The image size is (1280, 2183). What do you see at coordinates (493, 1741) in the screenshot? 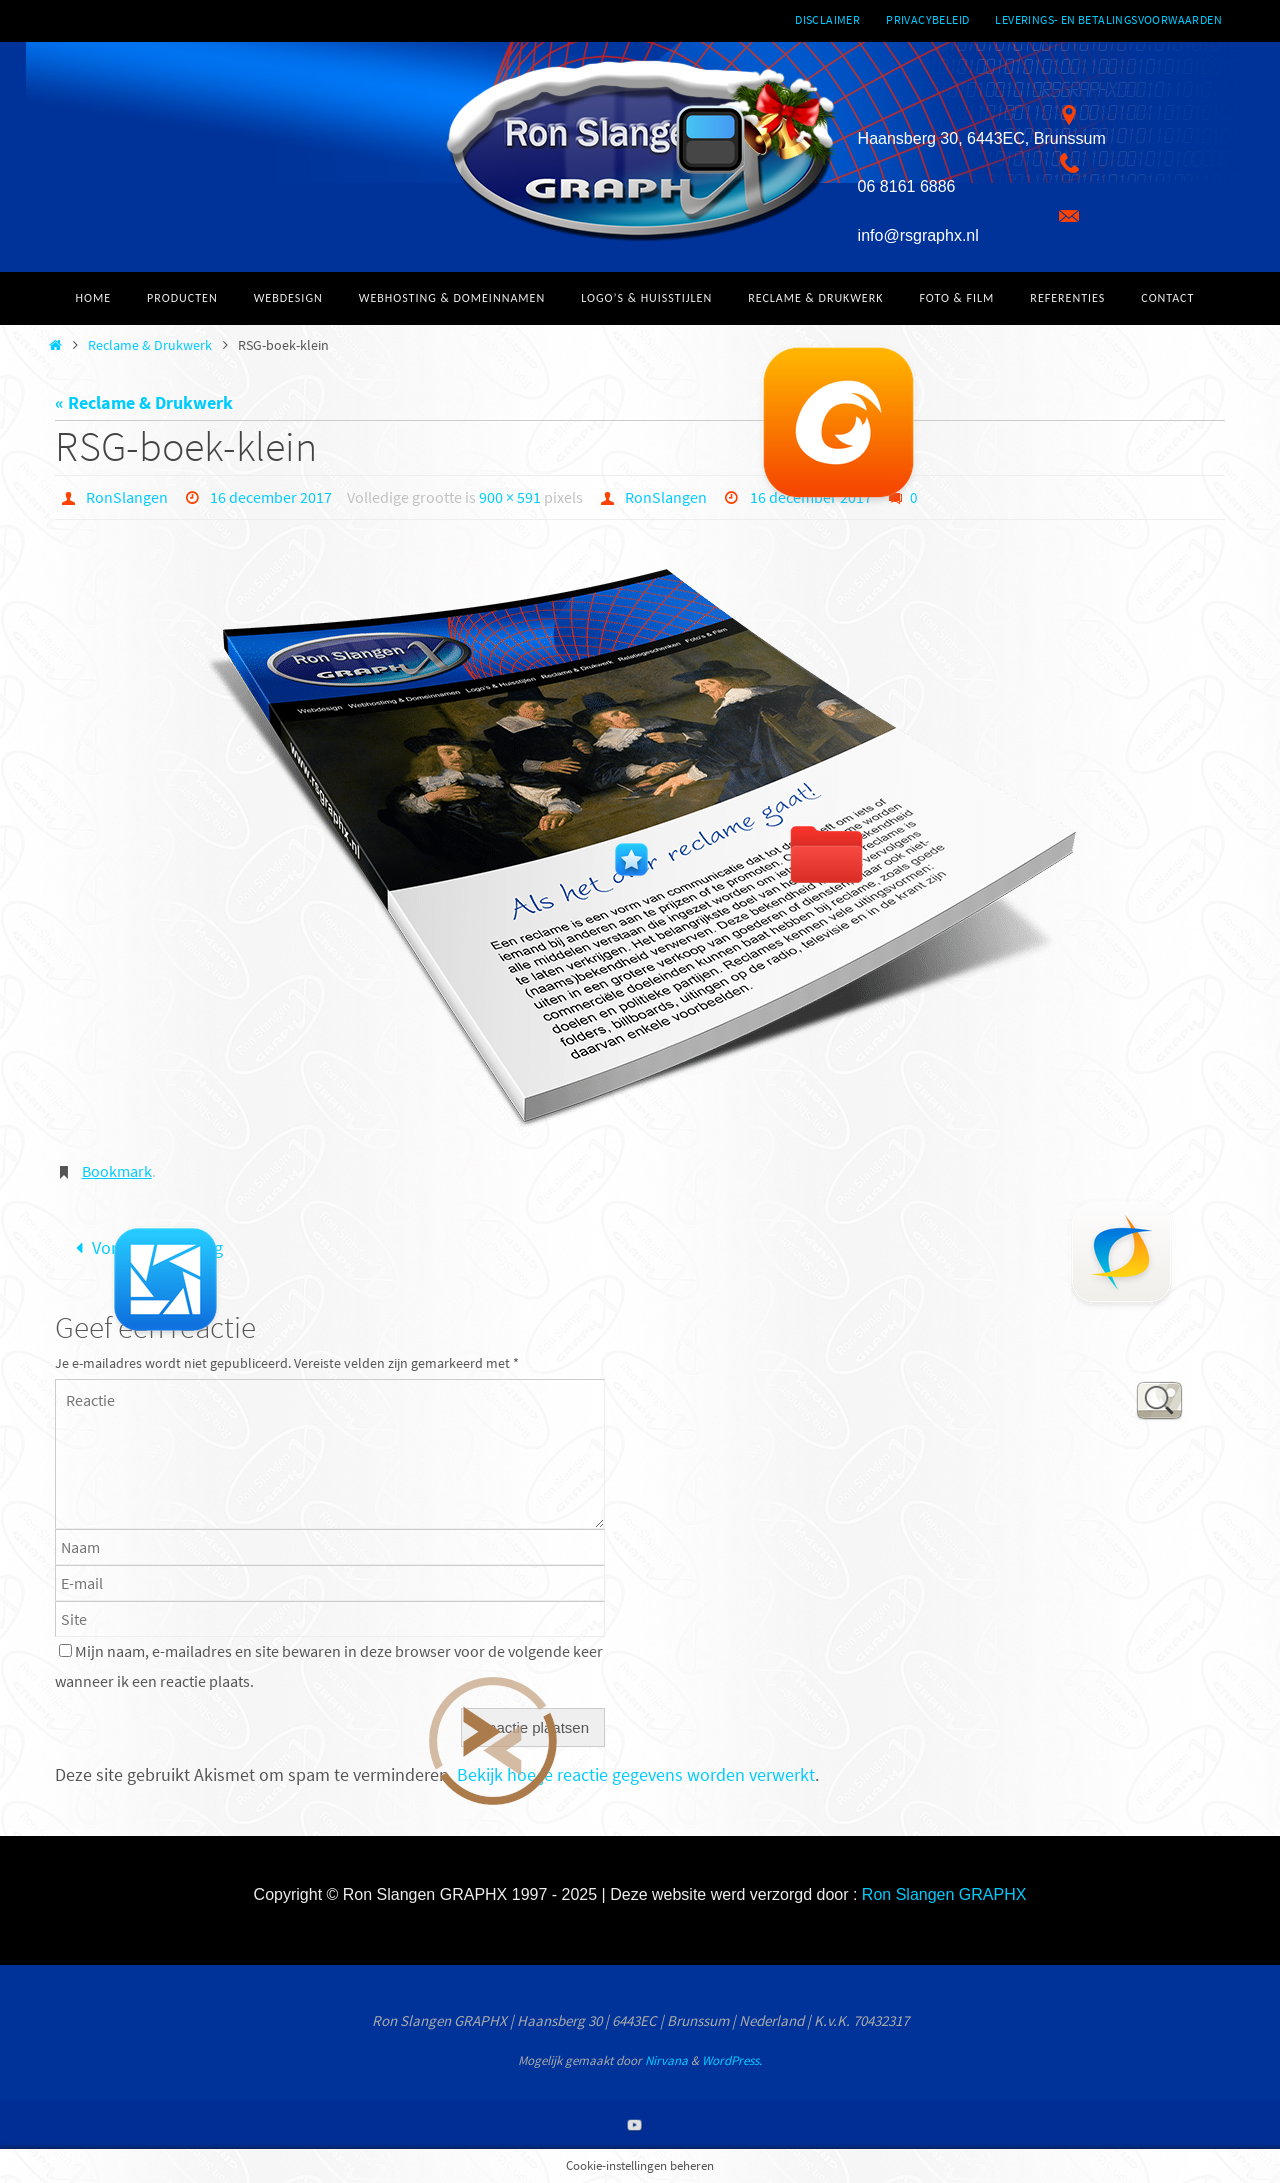
I see `open remmina remote desktop client` at bounding box center [493, 1741].